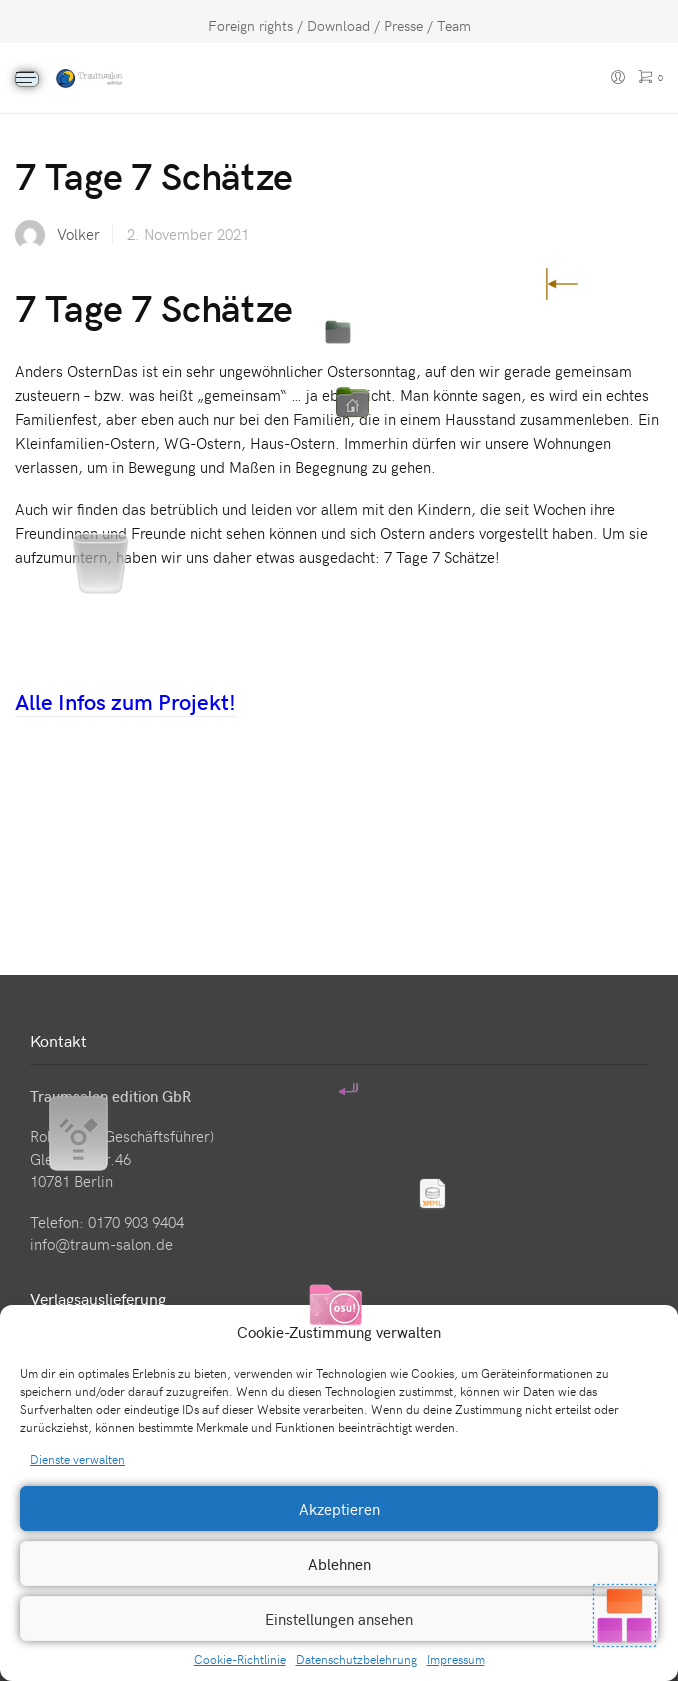 This screenshot has height=1681, width=678. I want to click on an open folder ready to display its contents, so click(338, 332).